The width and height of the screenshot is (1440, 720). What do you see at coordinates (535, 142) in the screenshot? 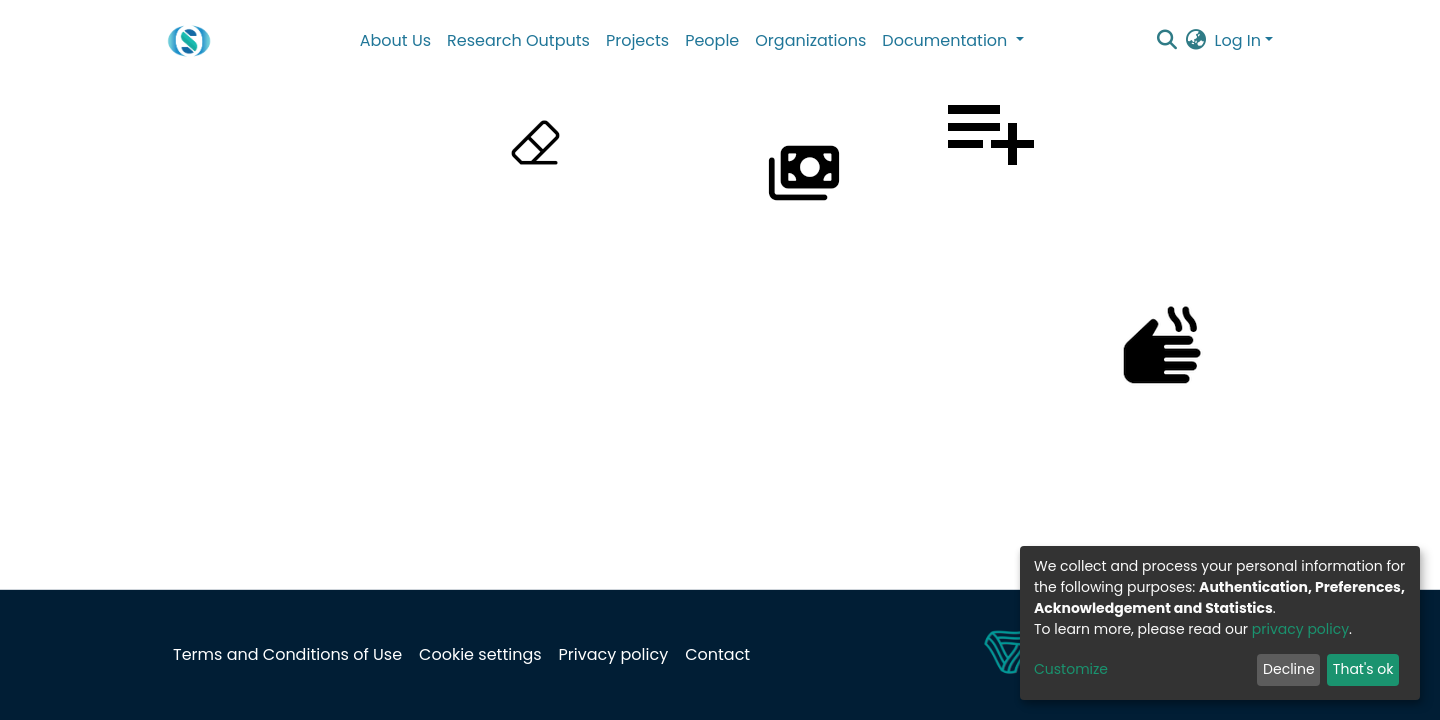
I see `erase or clear content` at bounding box center [535, 142].